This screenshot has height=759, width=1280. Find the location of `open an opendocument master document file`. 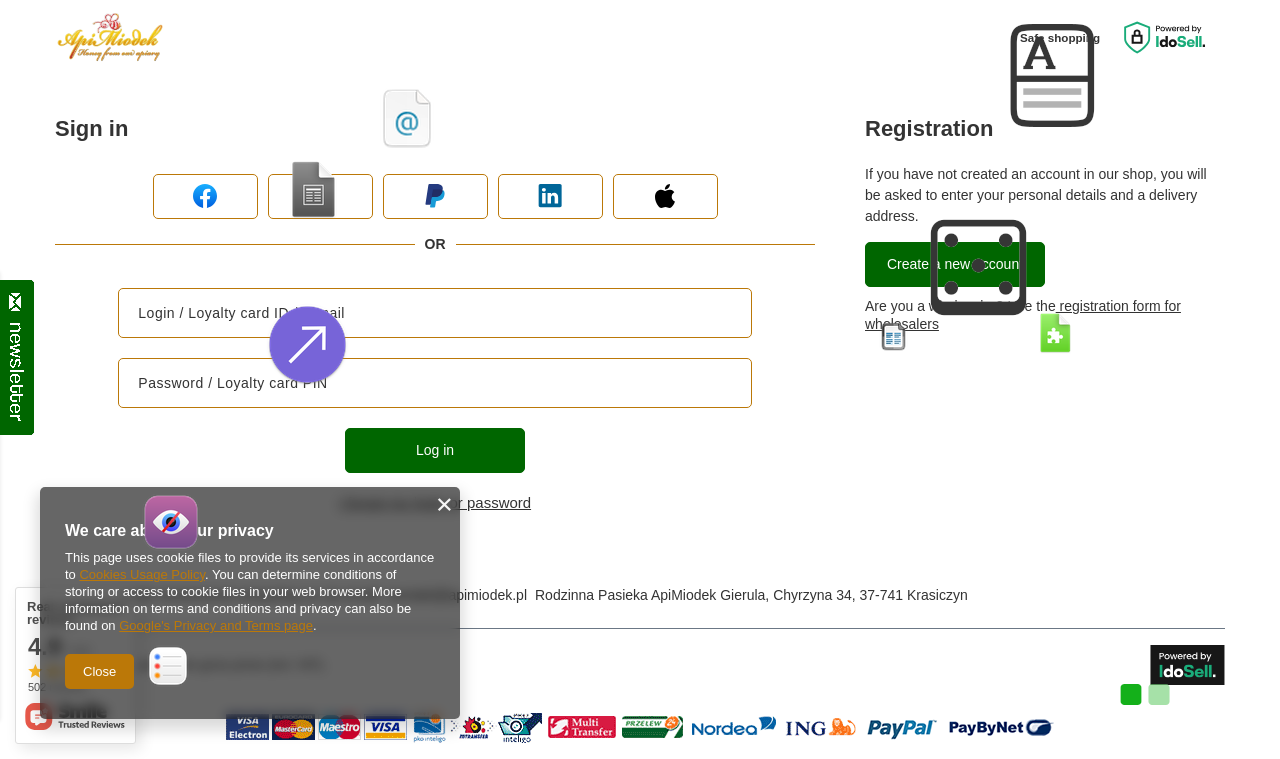

open an opendocument master document file is located at coordinates (893, 336).